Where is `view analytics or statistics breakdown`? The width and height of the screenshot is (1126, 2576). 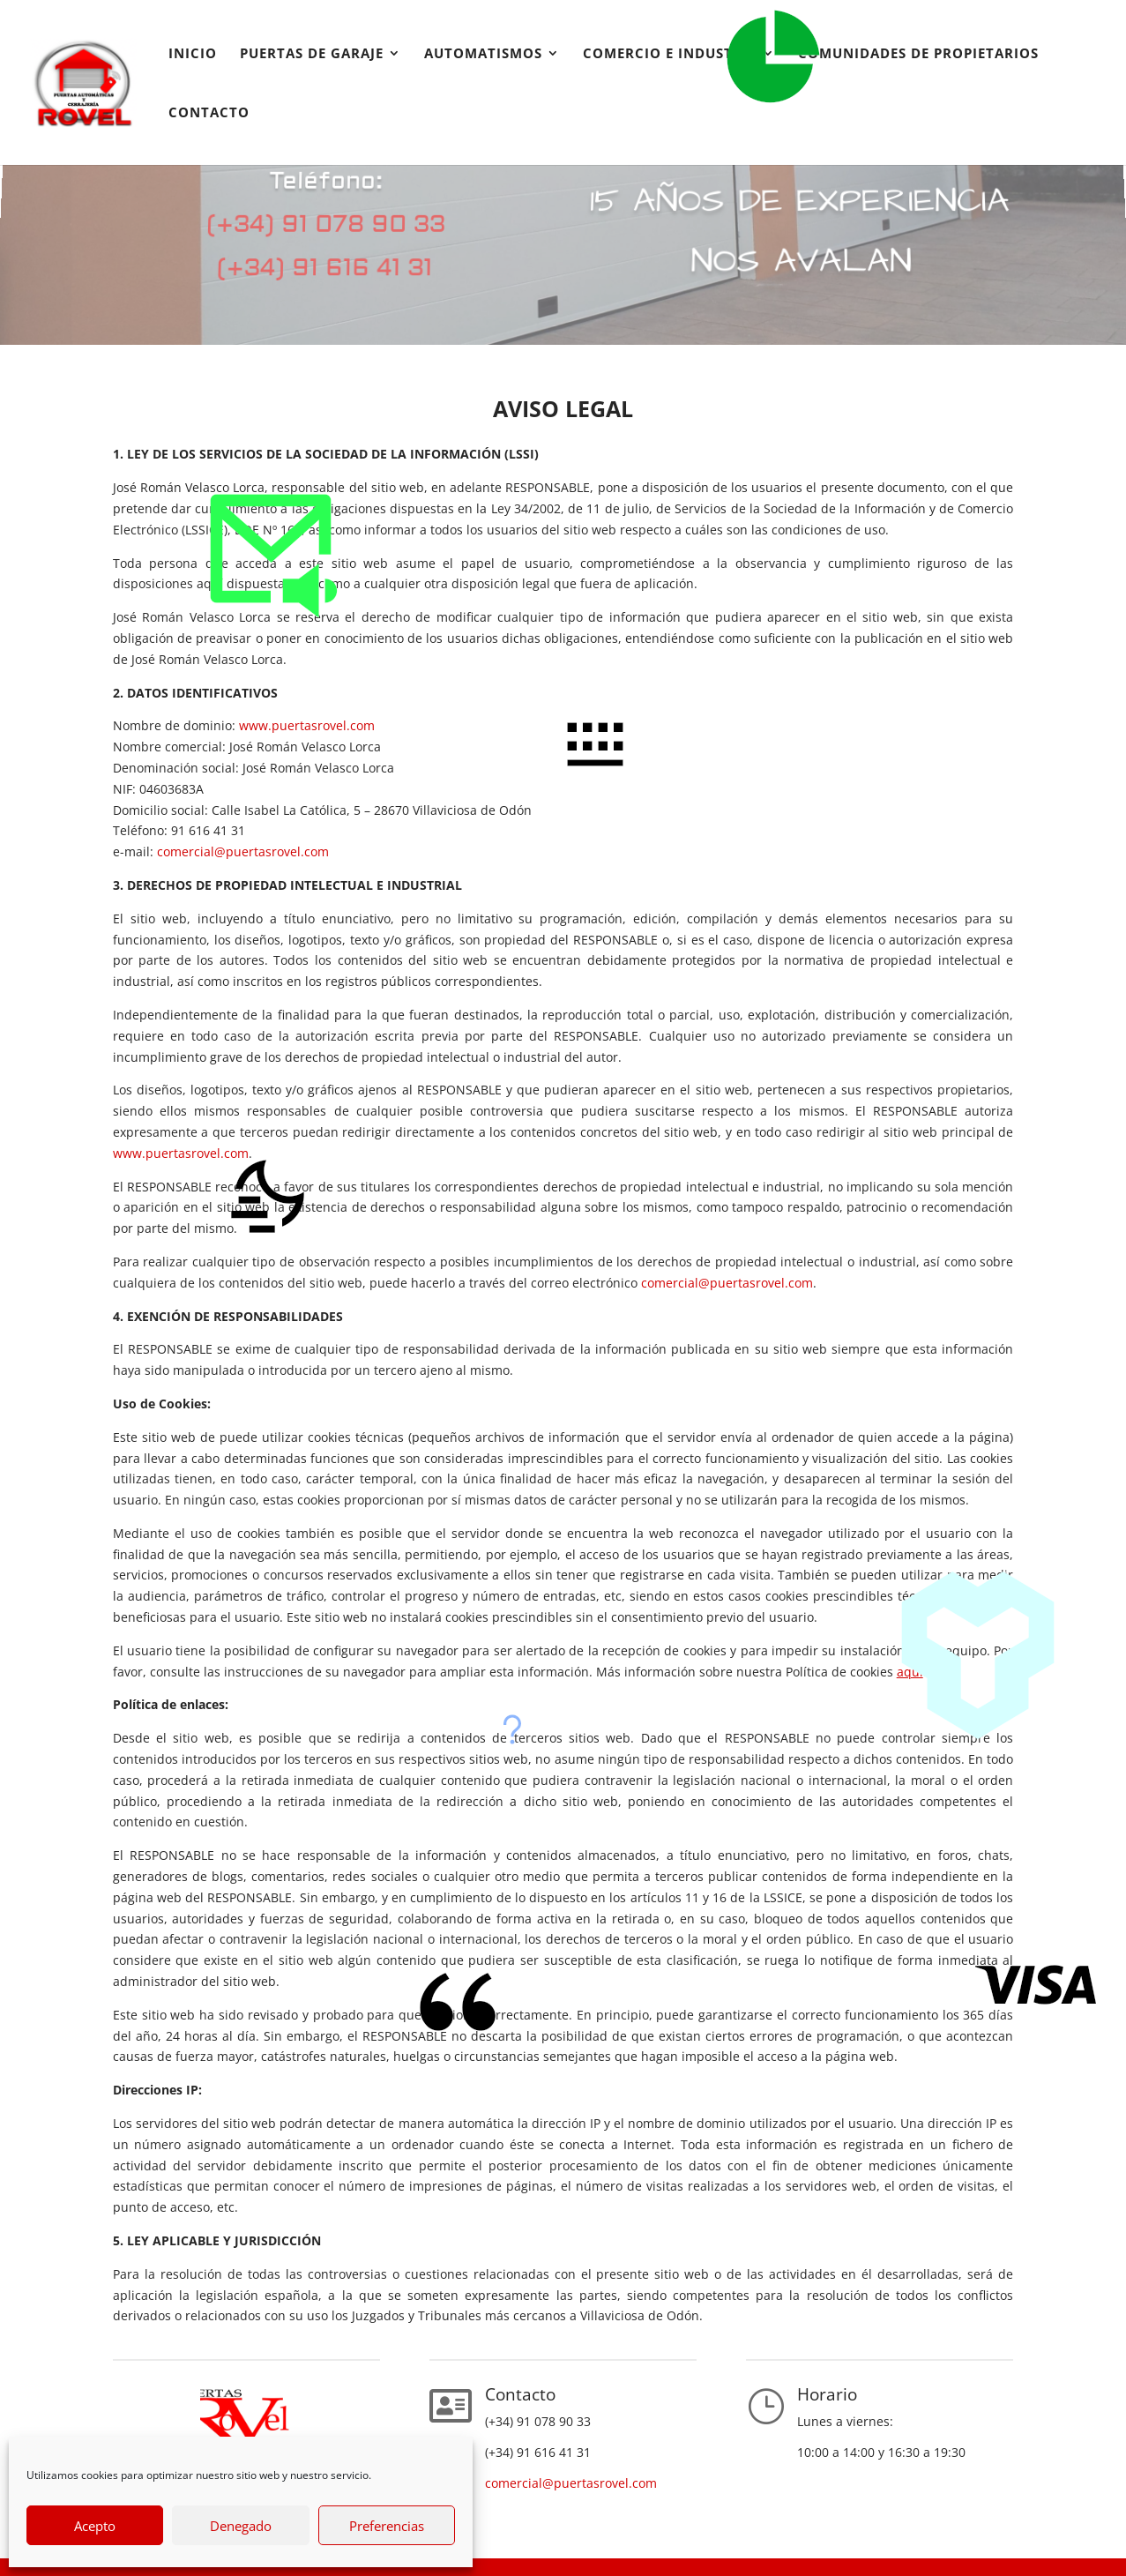 view analytics or statistics breakdown is located at coordinates (770, 59).